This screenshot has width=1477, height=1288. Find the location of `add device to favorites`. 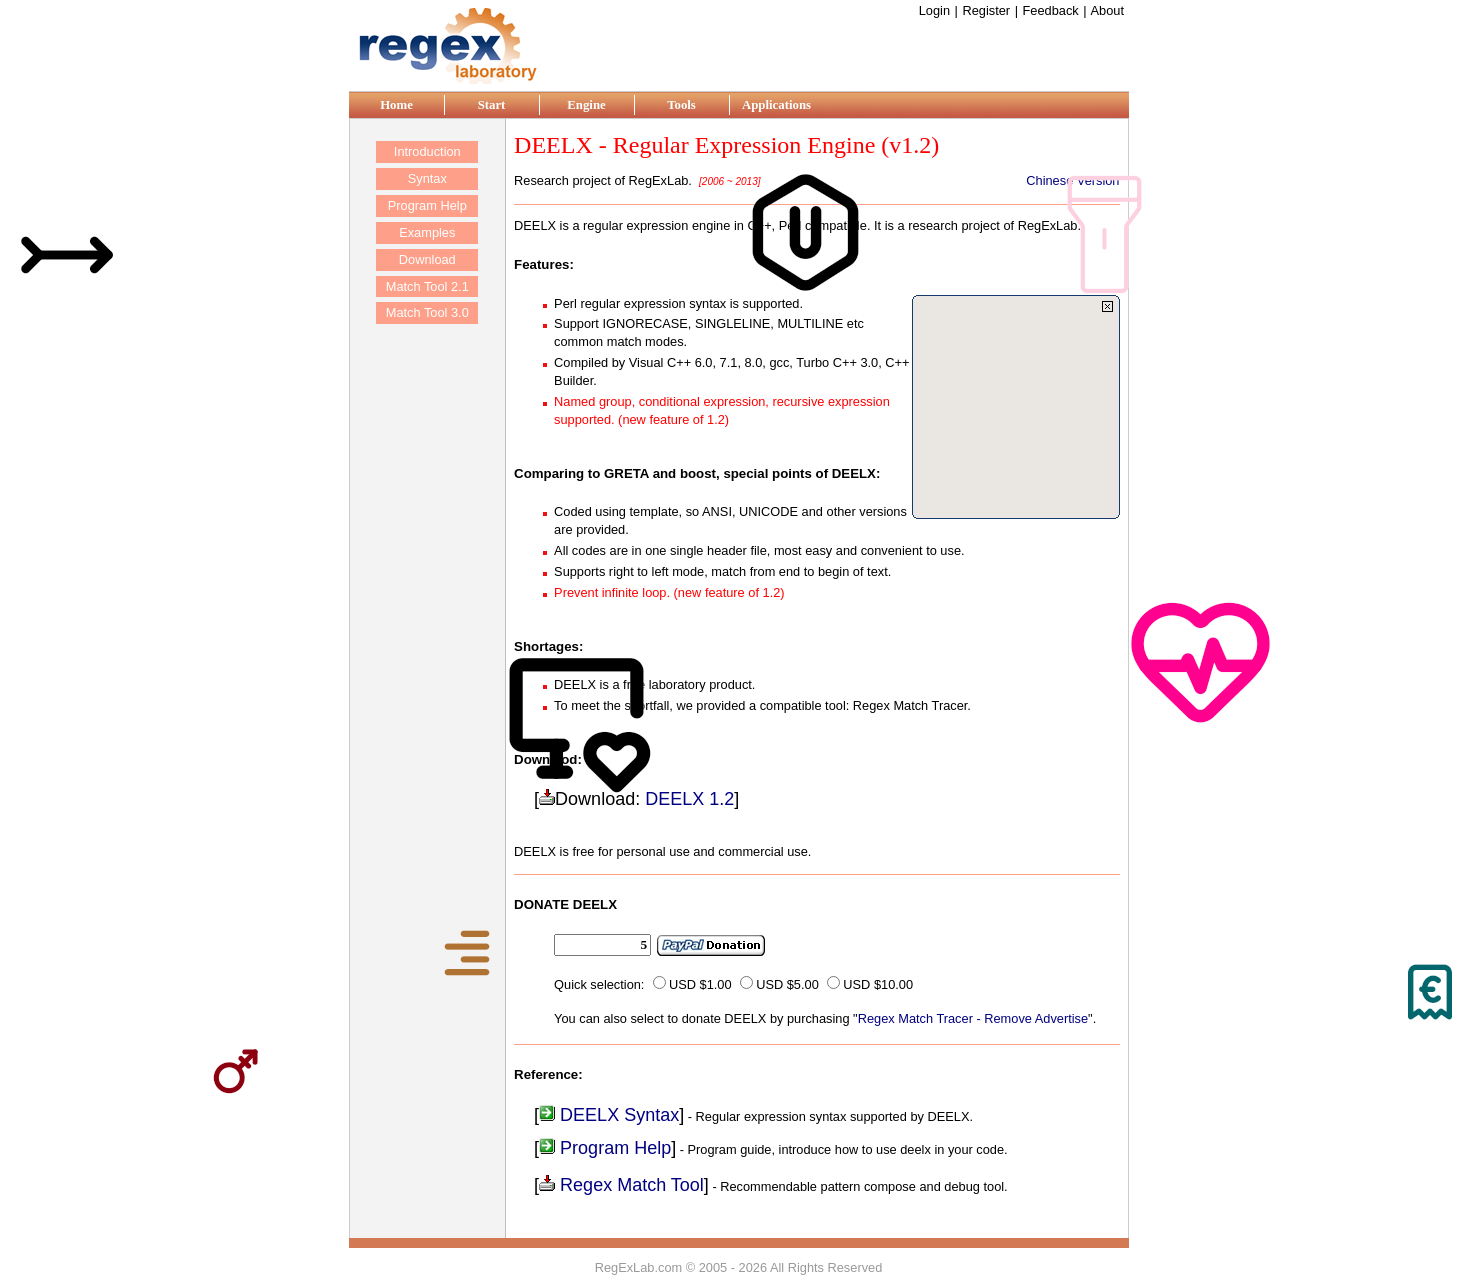

add device to favorites is located at coordinates (576, 718).